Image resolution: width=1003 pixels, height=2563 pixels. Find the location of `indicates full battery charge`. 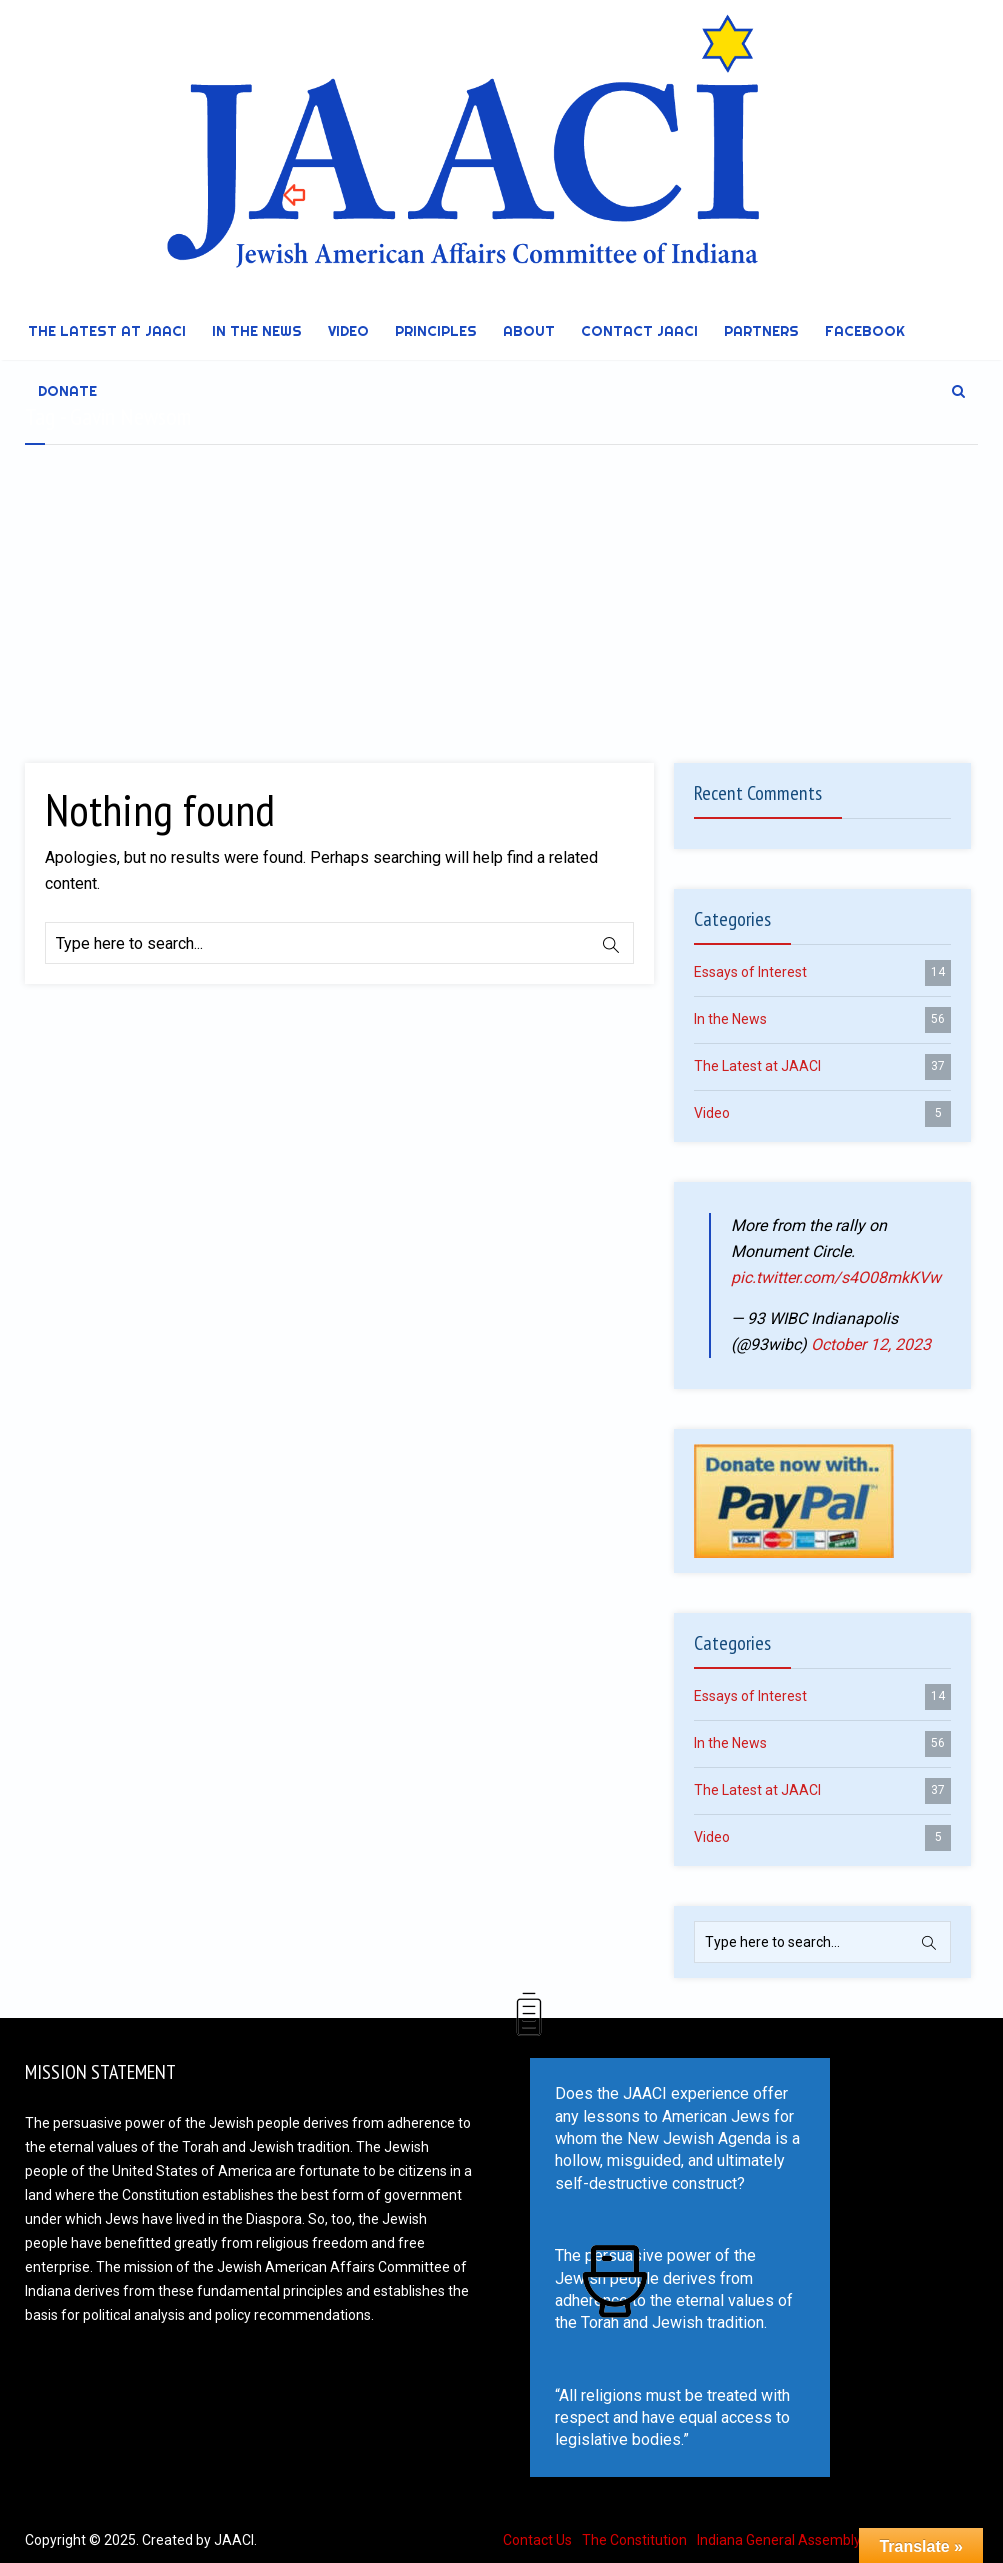

indicates full battery charge is located at coordinates (529, 2015).